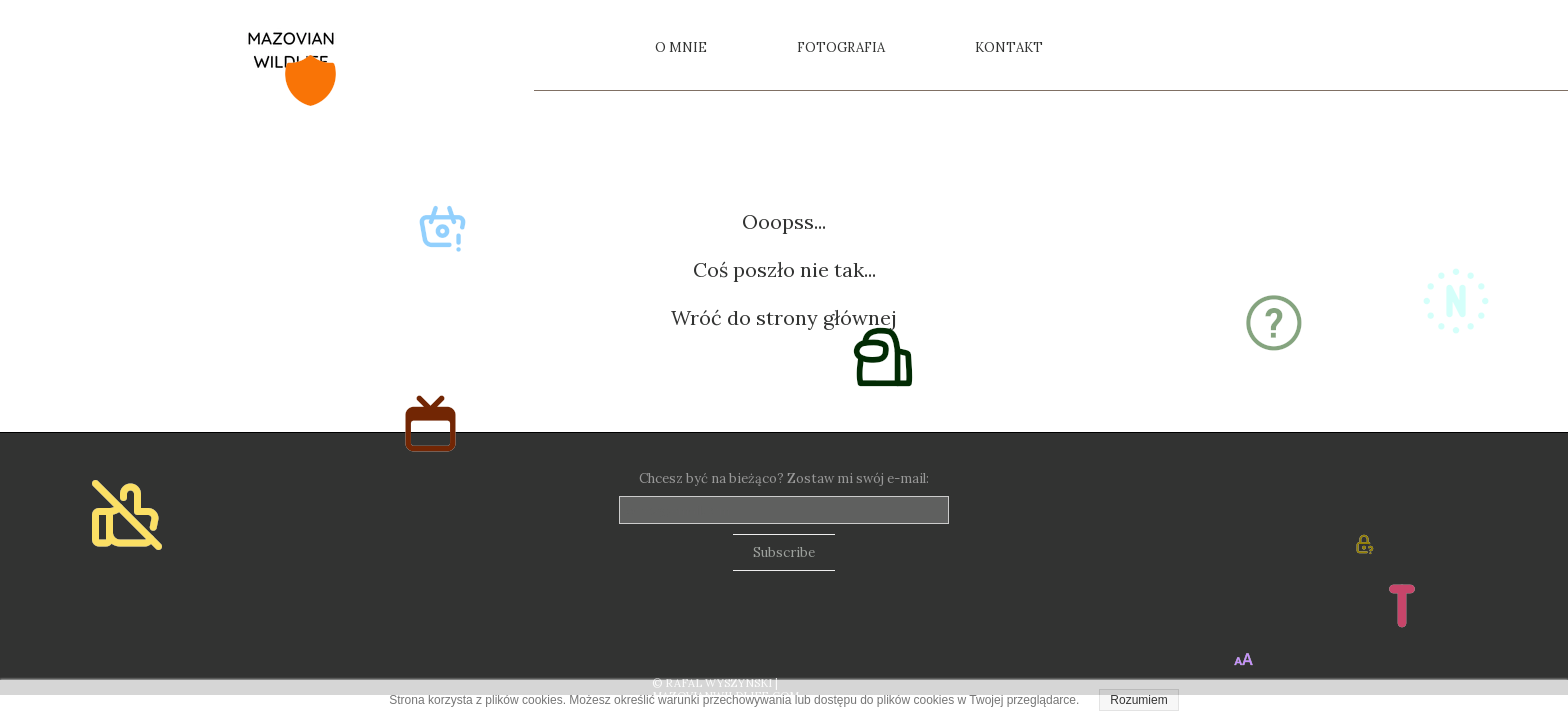 The height and width of the screenshot is (720, 1568). Describe the element at coordinates (883, 357) in the screenshot. I see `among us game logo` at that location.